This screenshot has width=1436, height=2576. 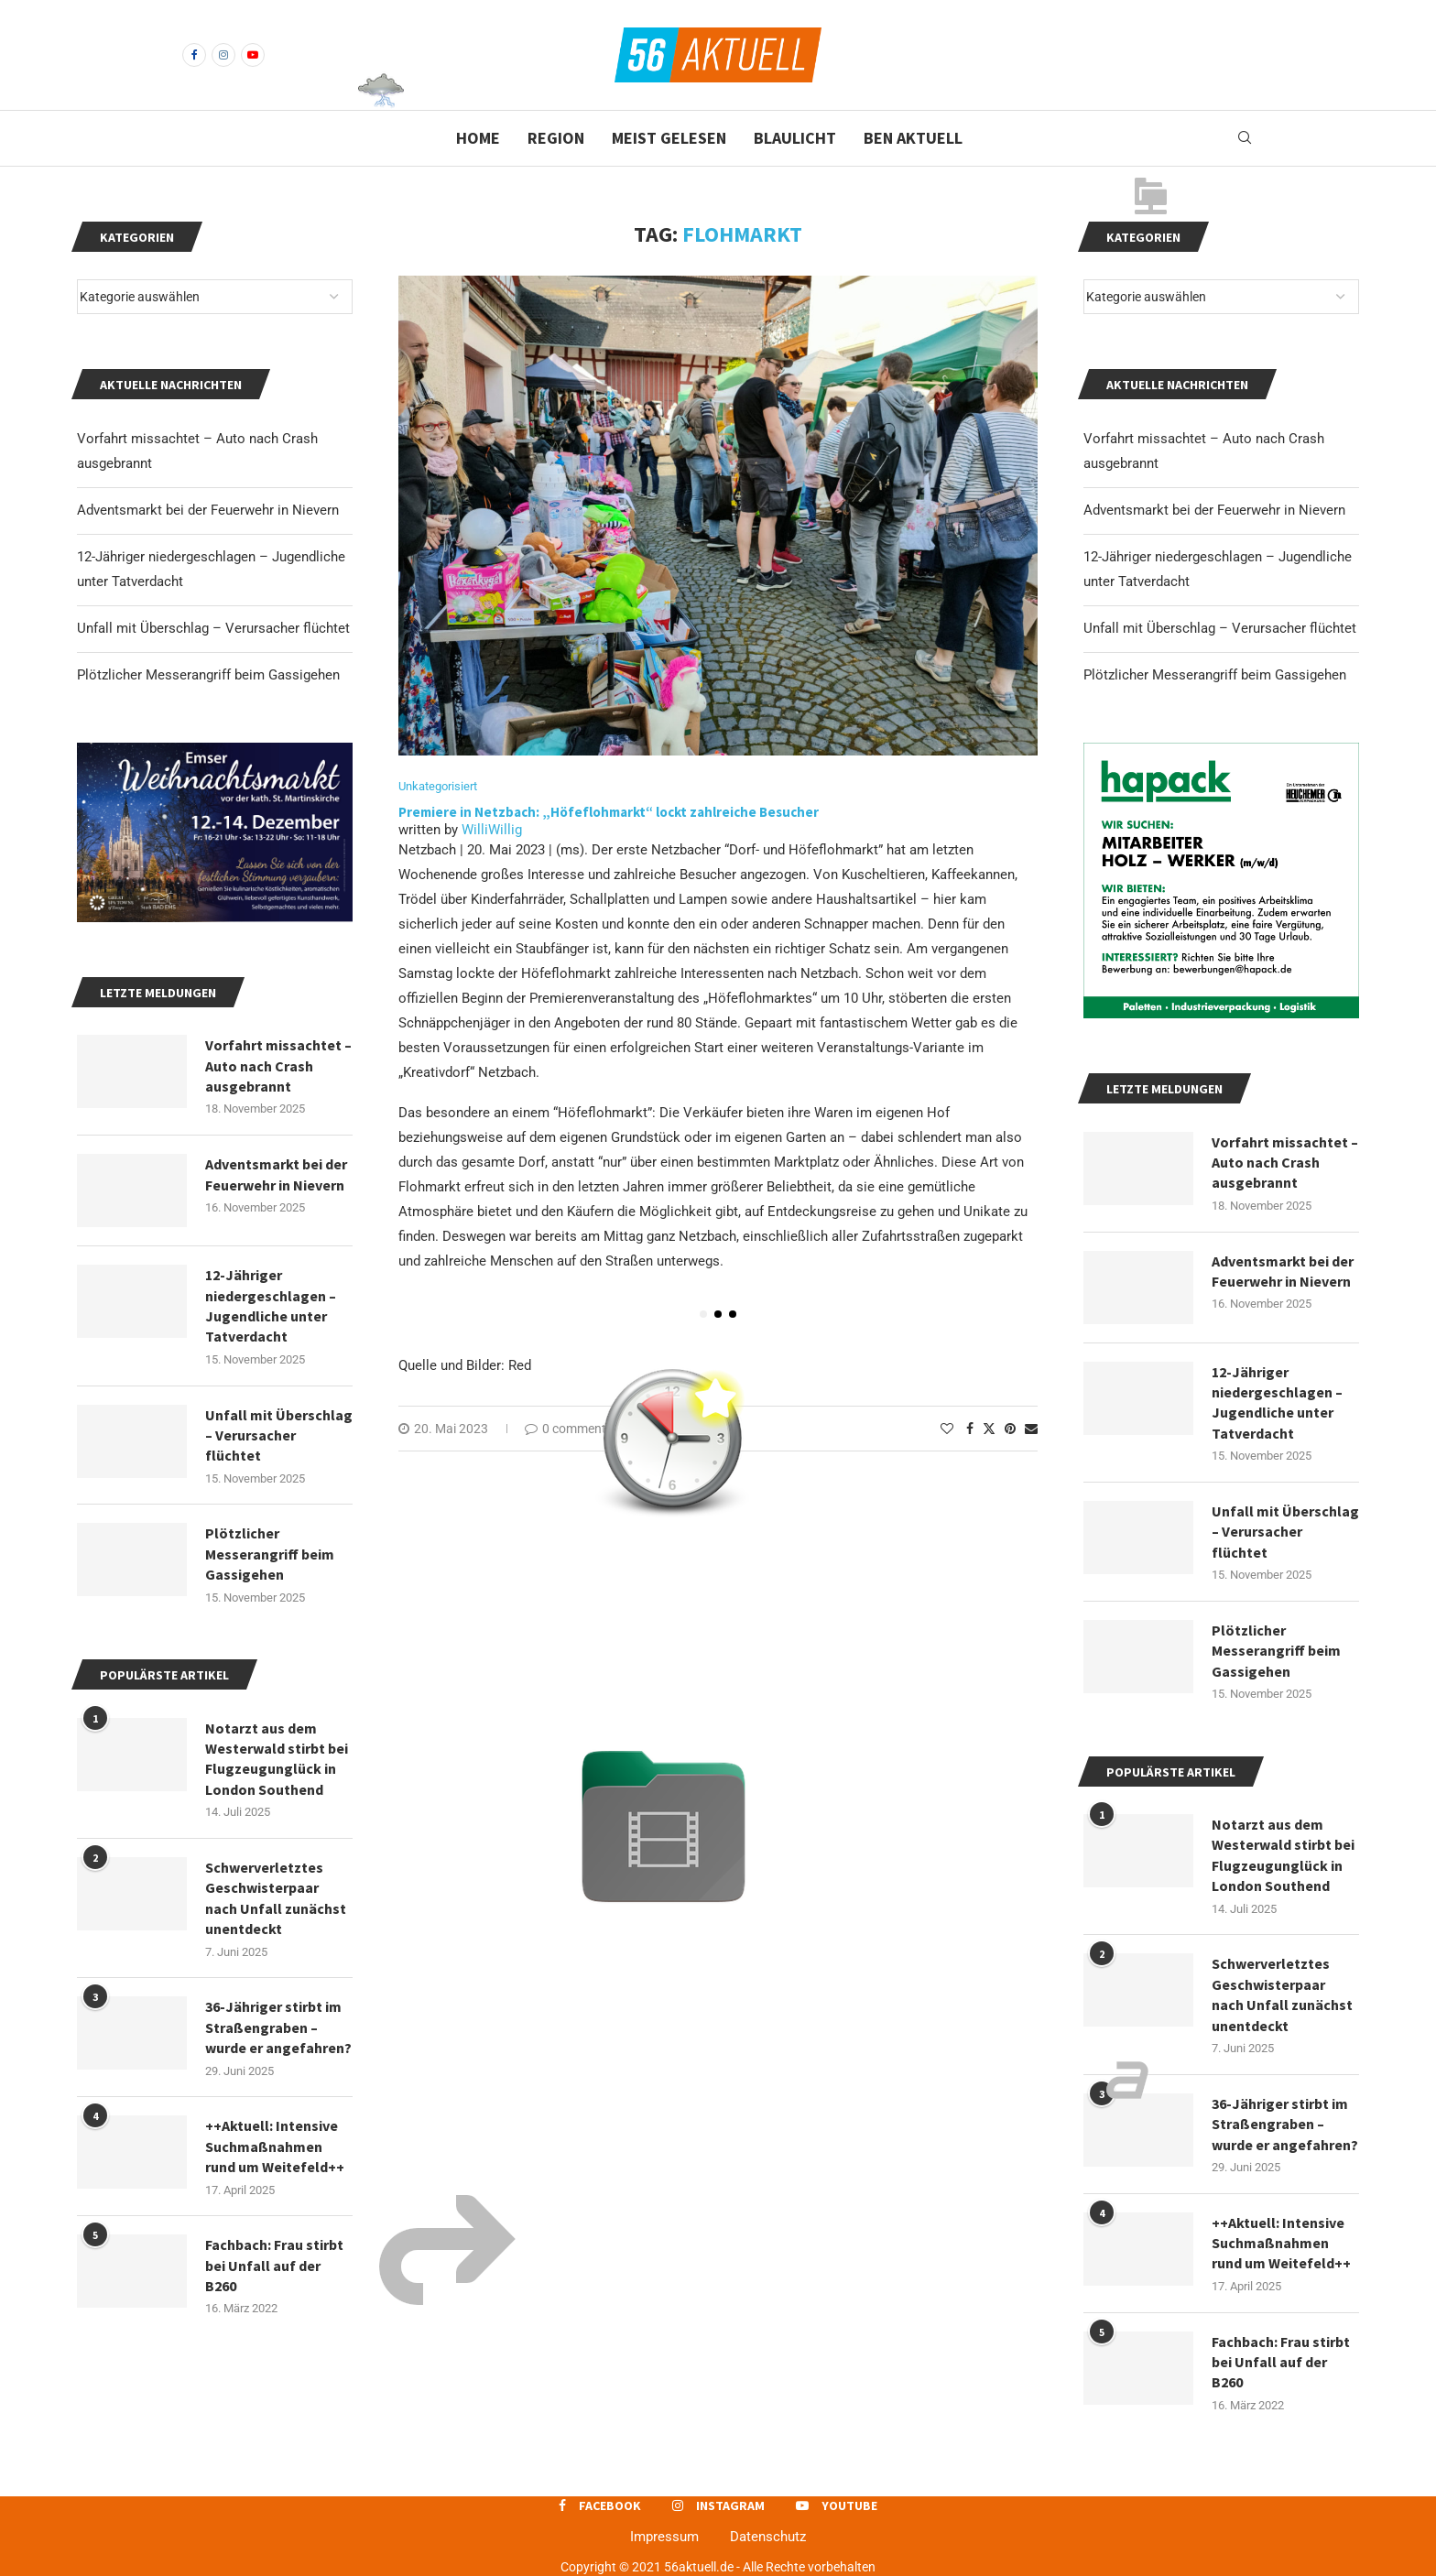 What do you see at coordinates (663, 1826) in the screenshot?
I see `open your videos folder` at bounding box center [663, 1826].